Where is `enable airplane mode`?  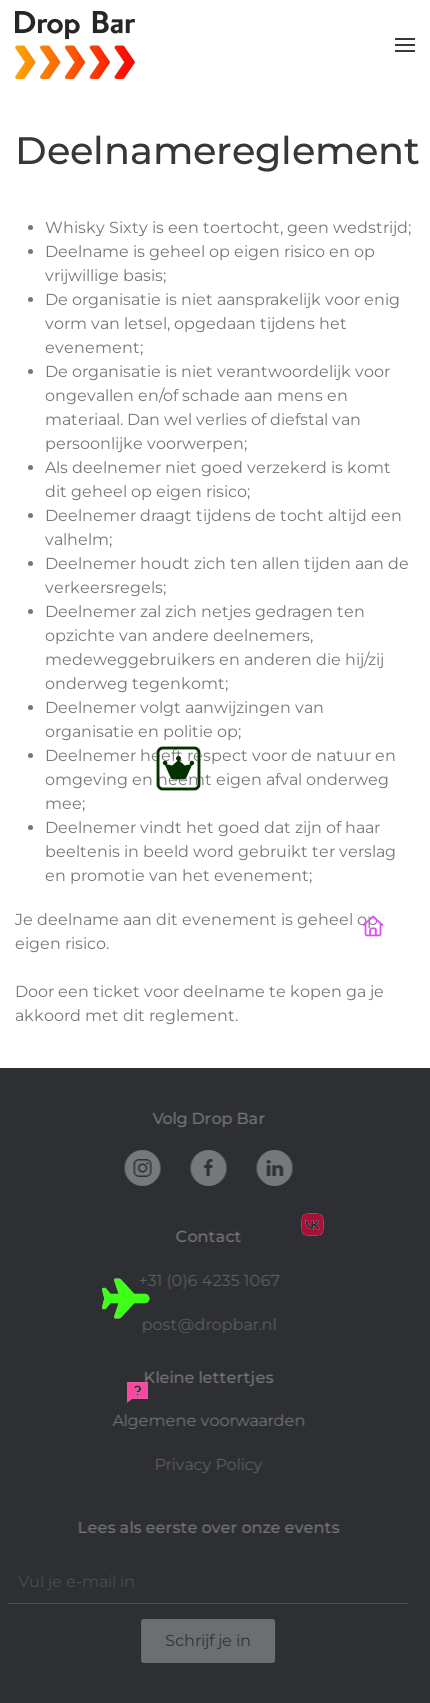 enable airplane mode is located at coordinates (125, 1298).